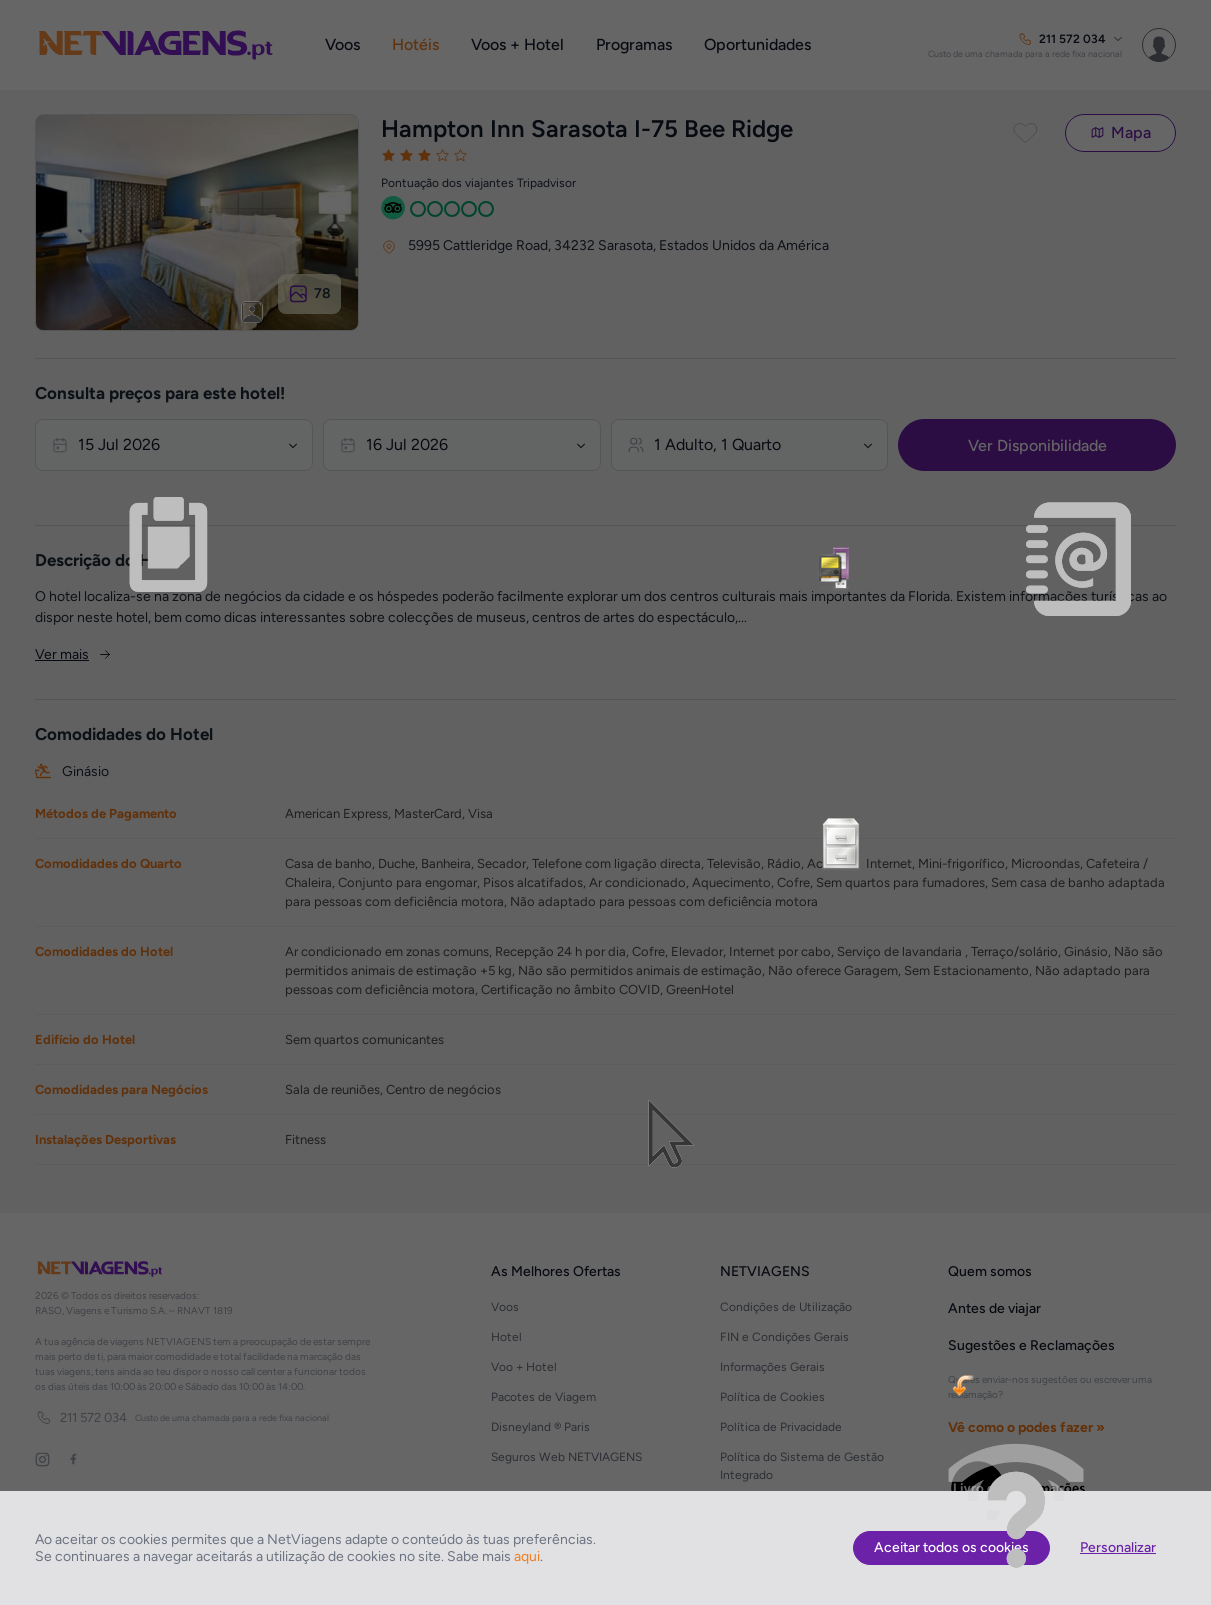  Describe the element at coordinates (1016, 1501) in the screenshot. I see `indicates no network route available` at that location.